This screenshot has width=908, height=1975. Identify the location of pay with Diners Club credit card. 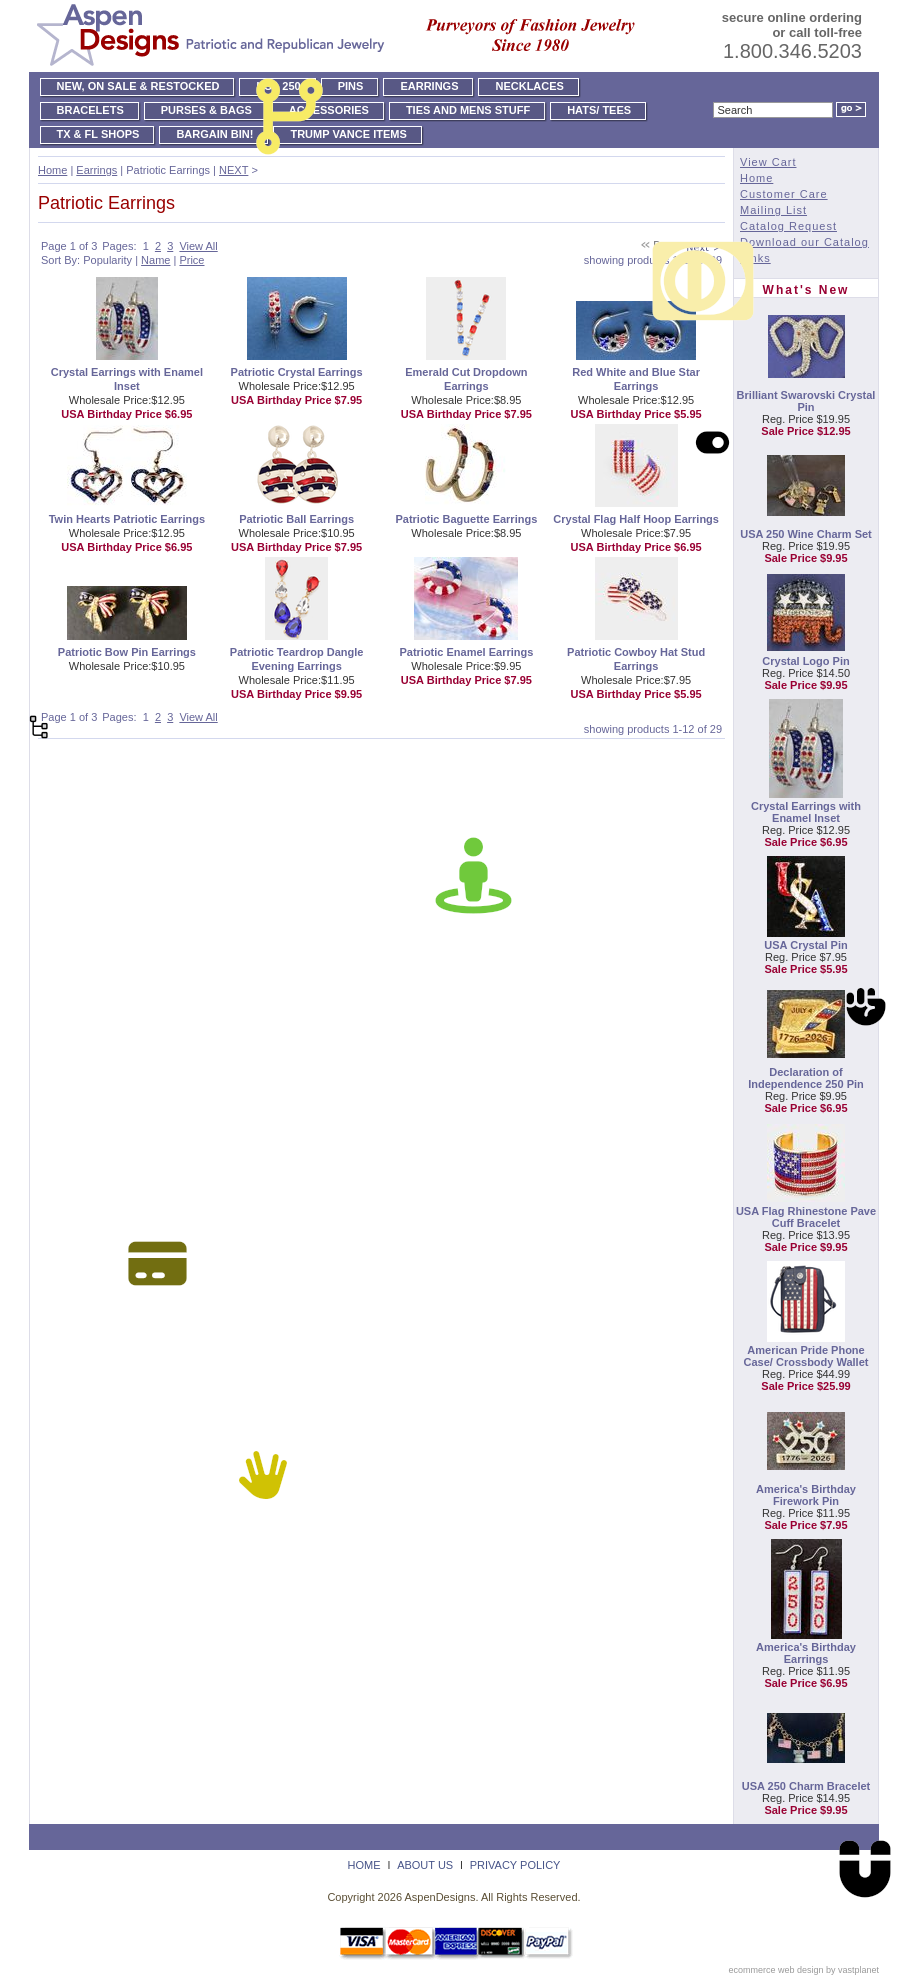
(703, 281).